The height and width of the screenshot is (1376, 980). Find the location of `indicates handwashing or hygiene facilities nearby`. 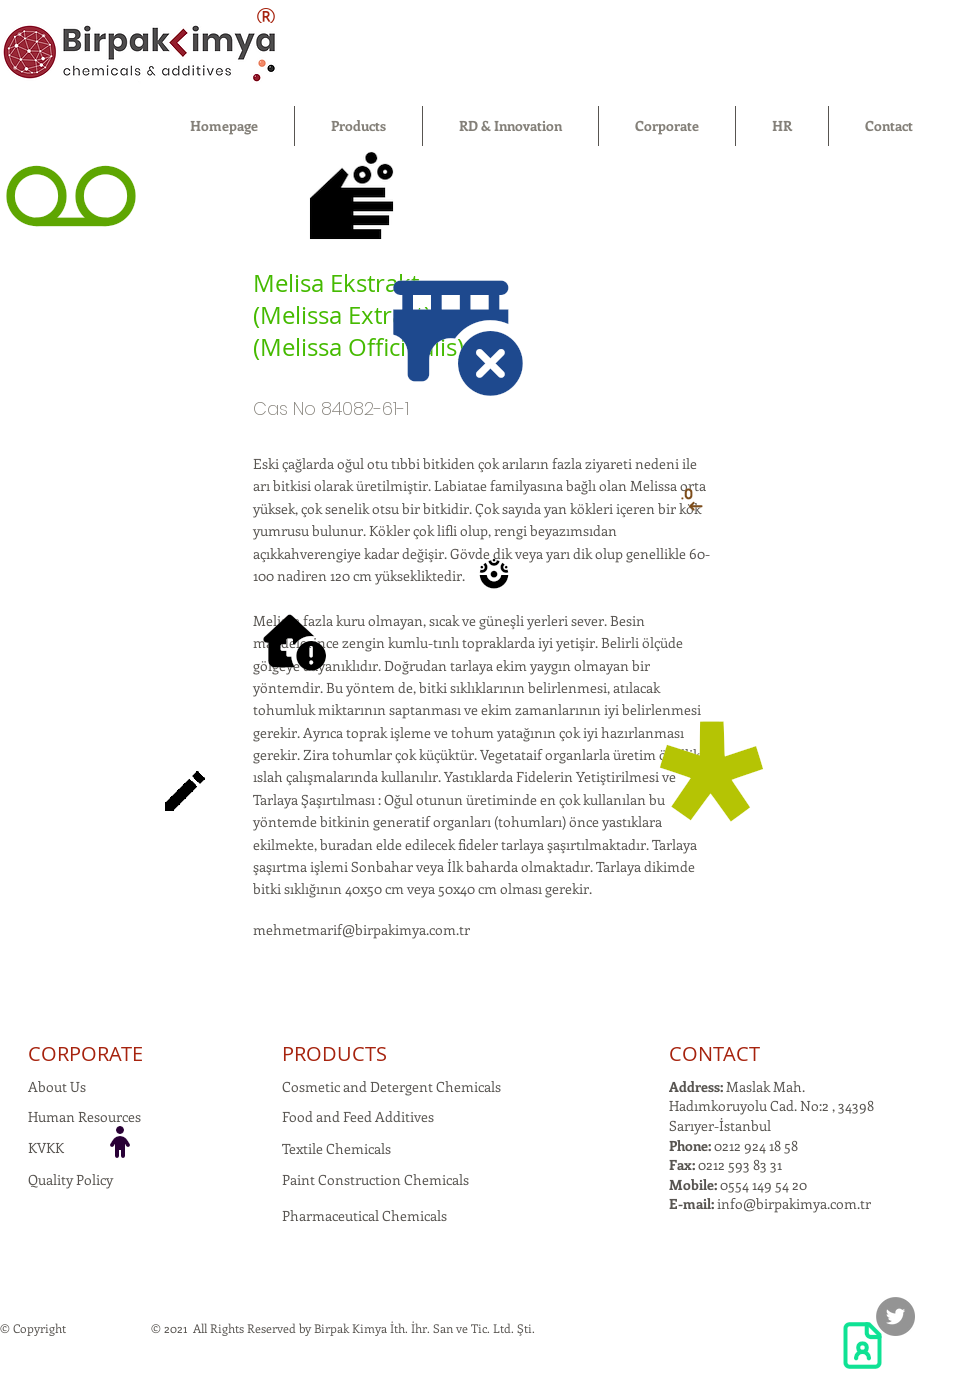

indicates handwashing or hygiene facilities nearby is located at coordinates (353, 195).